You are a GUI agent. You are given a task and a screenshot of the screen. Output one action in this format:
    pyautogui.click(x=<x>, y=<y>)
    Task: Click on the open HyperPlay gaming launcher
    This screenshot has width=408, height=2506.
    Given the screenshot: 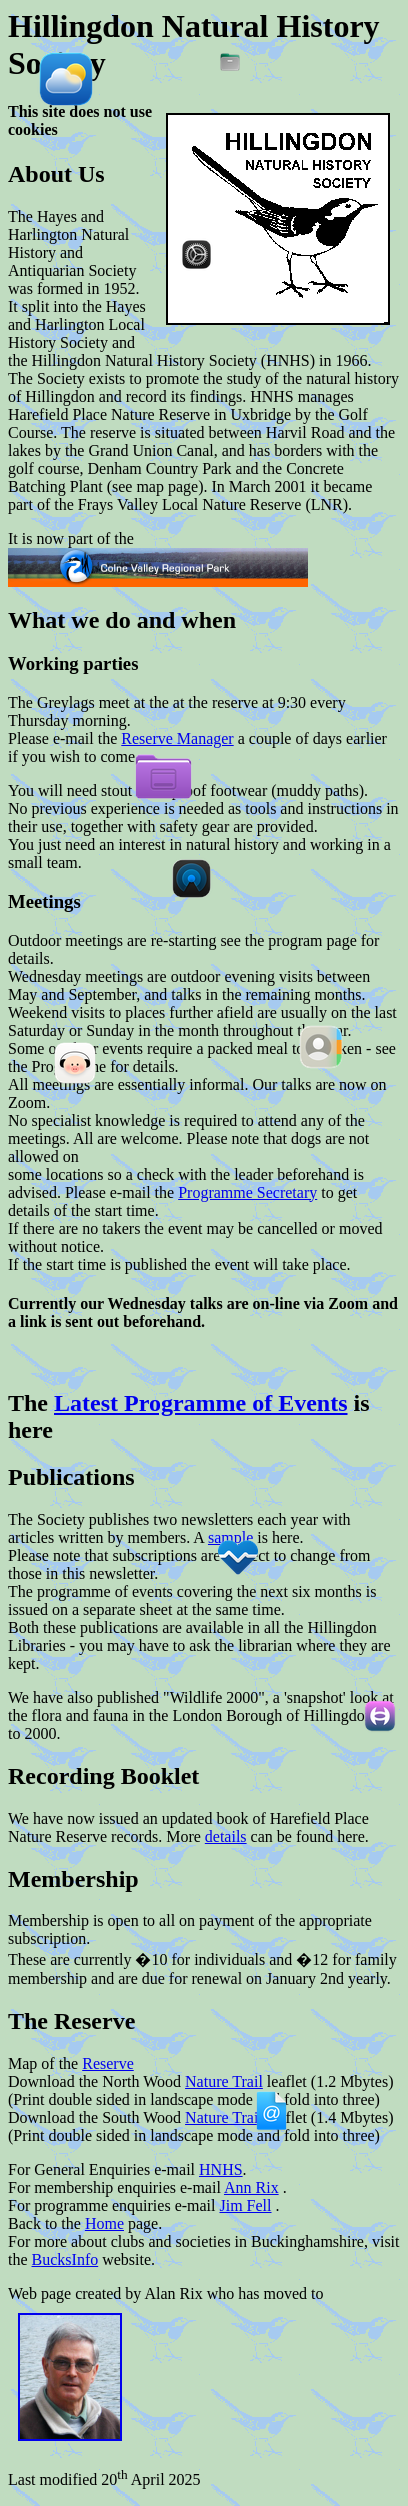 What is the action you would take?
    pyautogui.click(x=380, y=1716)
    